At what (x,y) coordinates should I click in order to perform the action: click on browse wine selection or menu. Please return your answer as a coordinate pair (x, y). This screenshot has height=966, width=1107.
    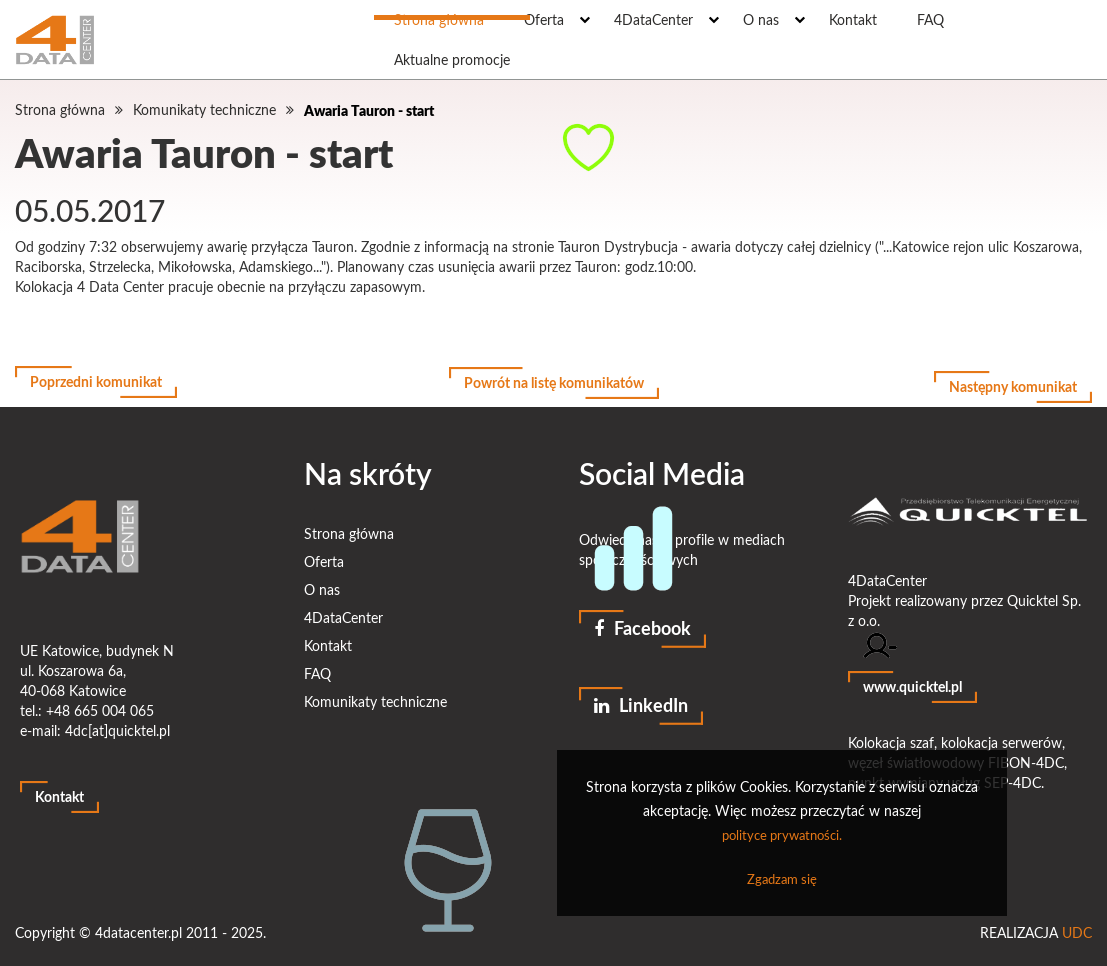
    Looking at the image, I should click on (448, 866).